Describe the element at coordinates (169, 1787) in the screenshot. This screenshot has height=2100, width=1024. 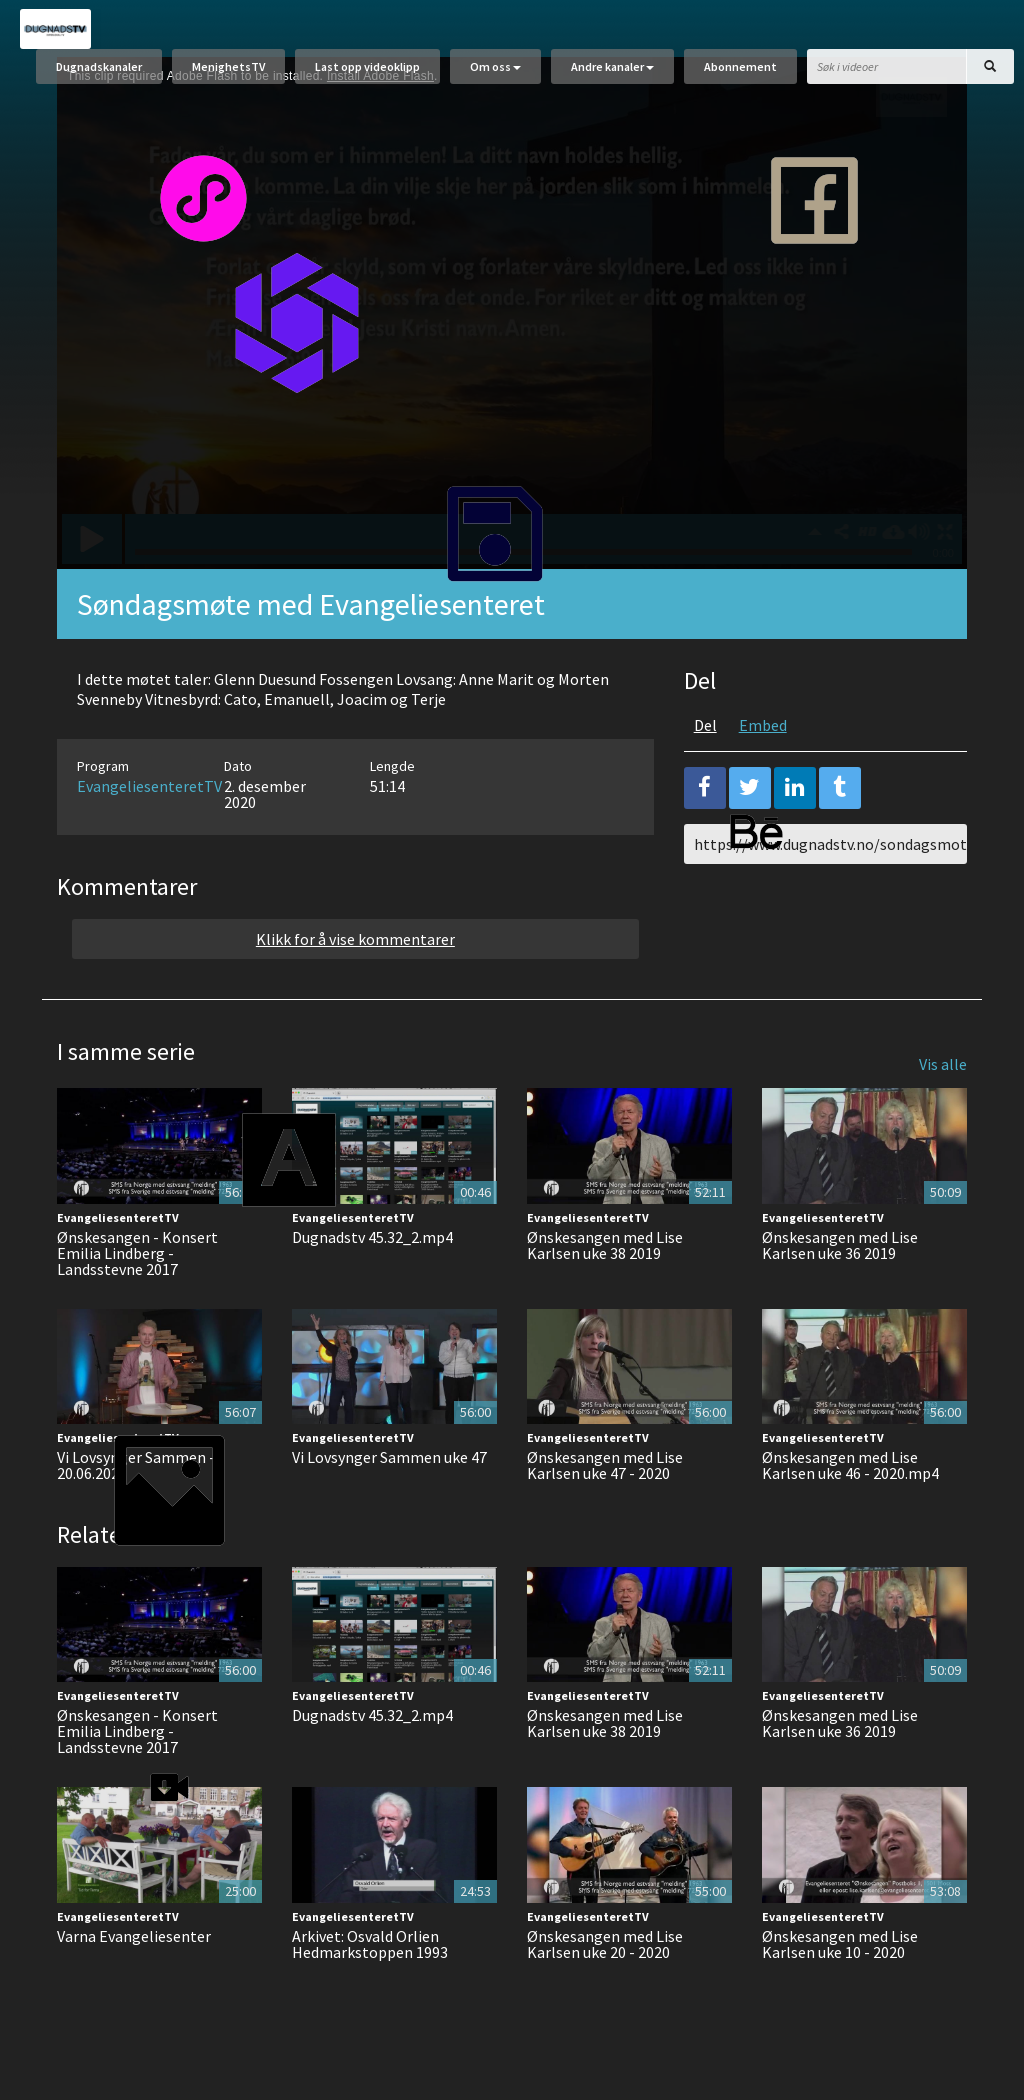
I see `download a video file` at that location.